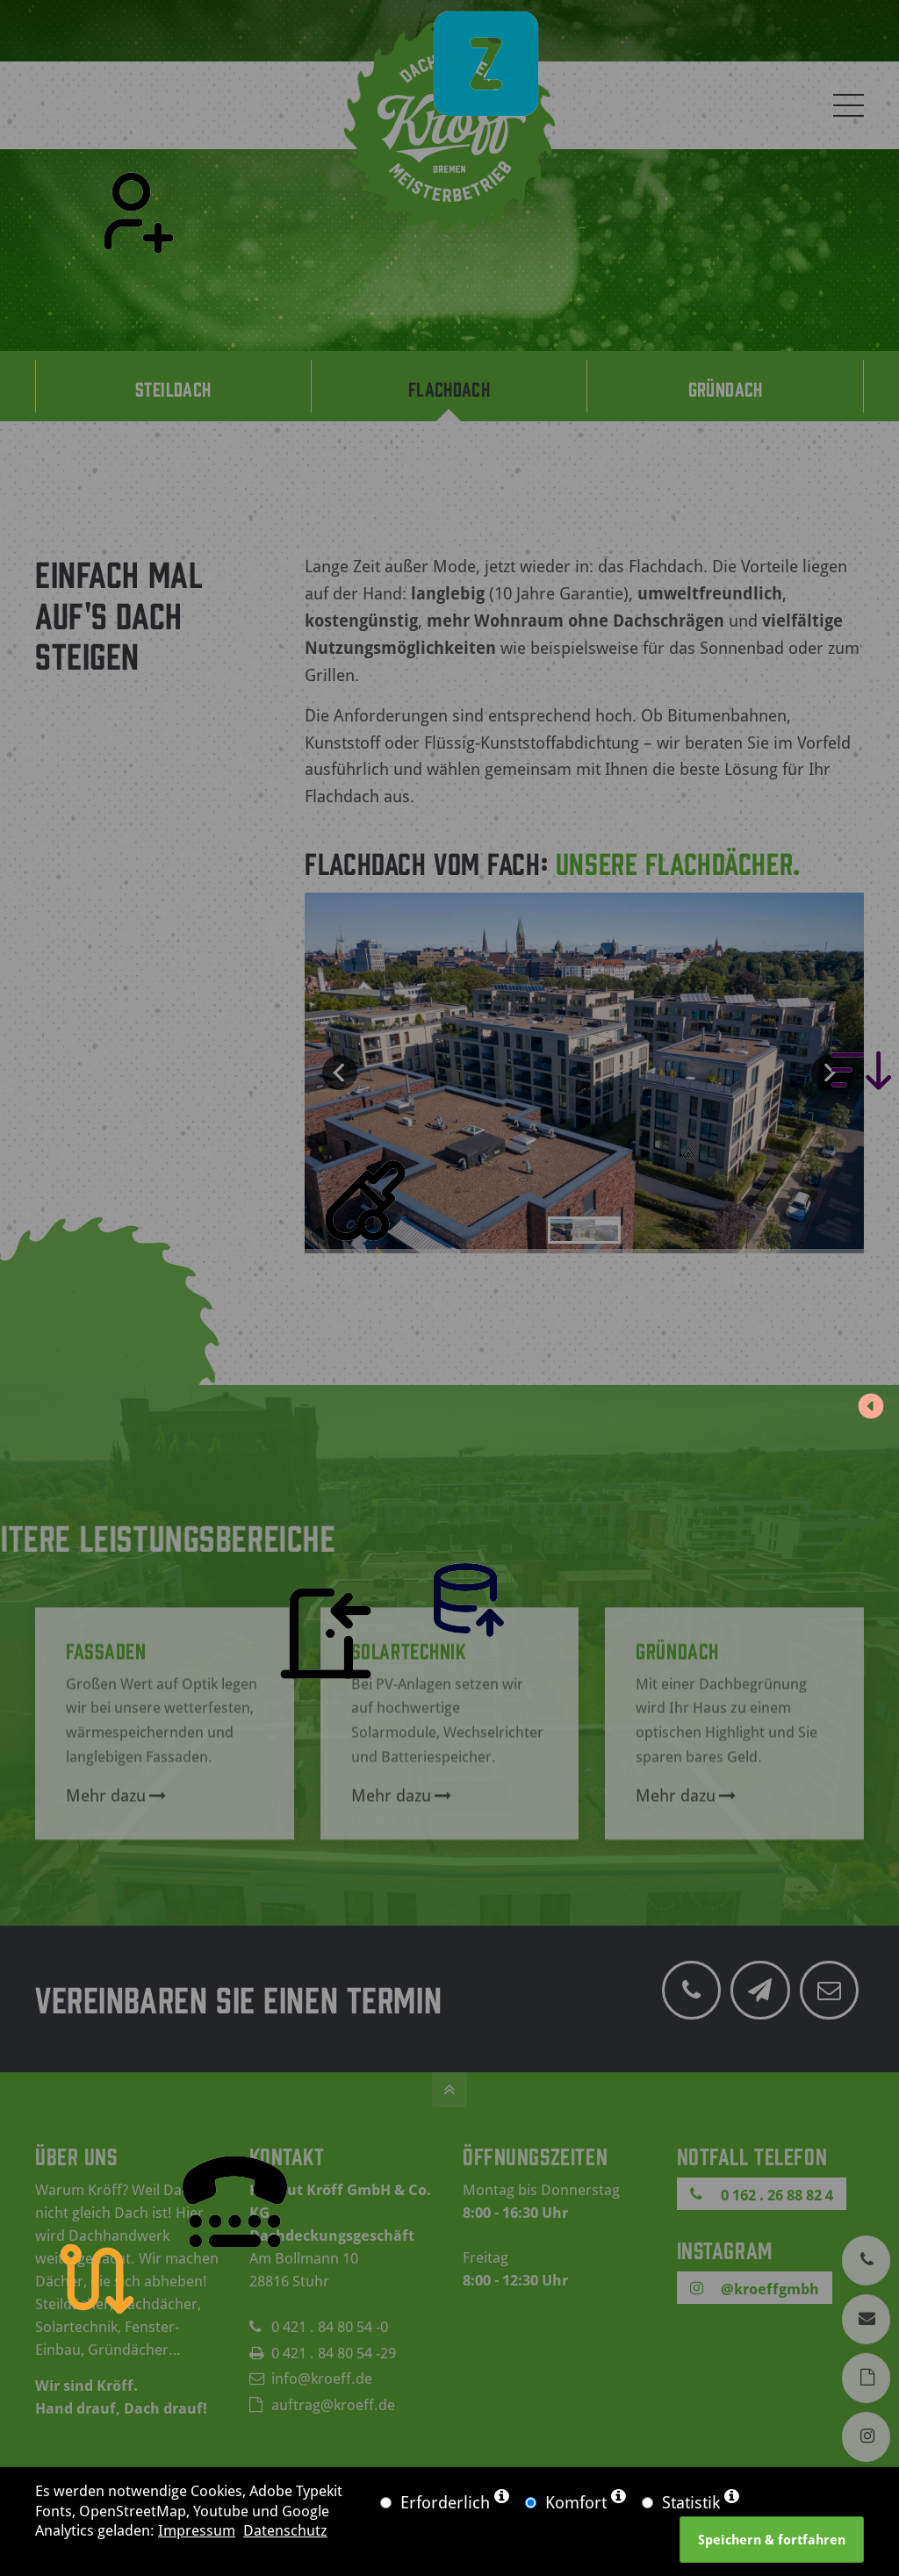 This screenshot has width=899, height=2576. What do you see at coordinates (688, 1152) in the screenshot?
I see `Adobe brand logo` at bounding box center [688, 1152].